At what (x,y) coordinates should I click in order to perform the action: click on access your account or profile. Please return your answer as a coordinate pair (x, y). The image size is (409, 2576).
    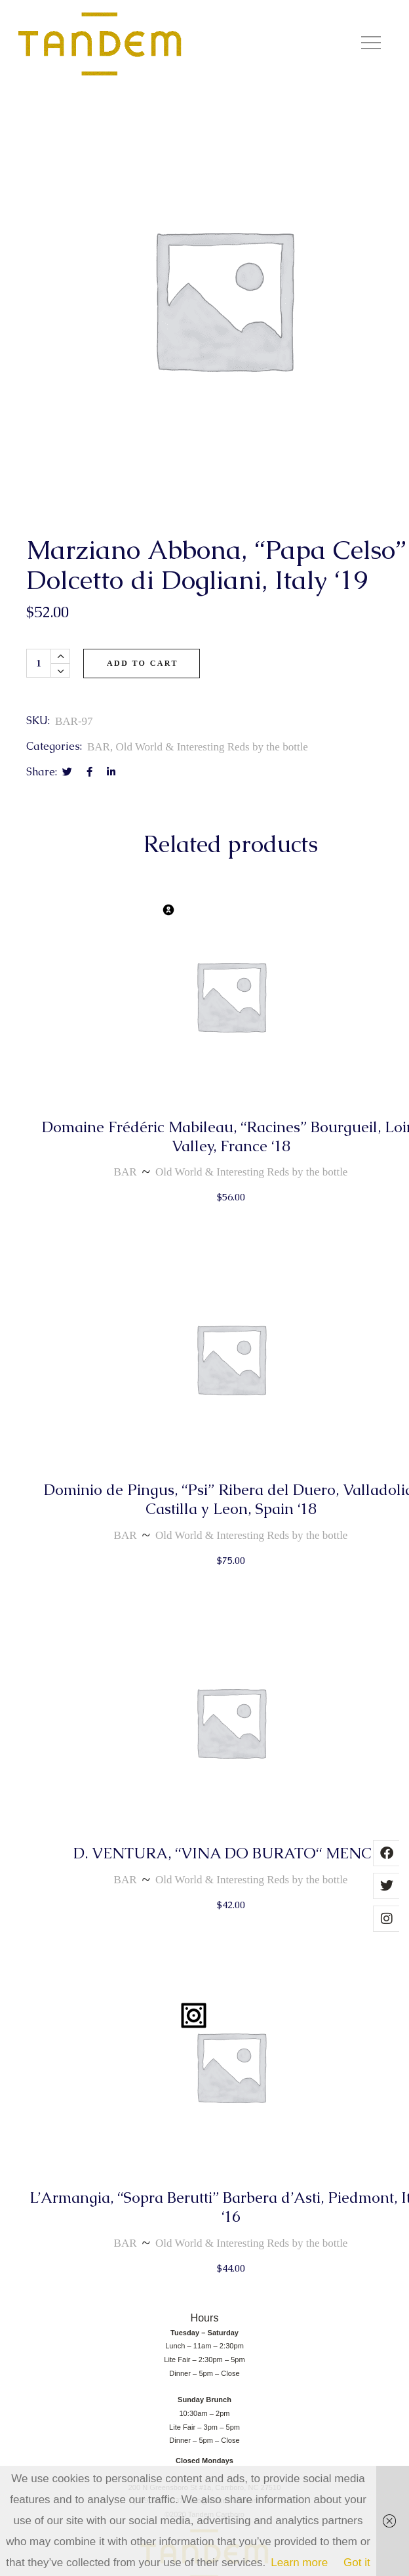
    Looking at the image, I should click on (168, 910).